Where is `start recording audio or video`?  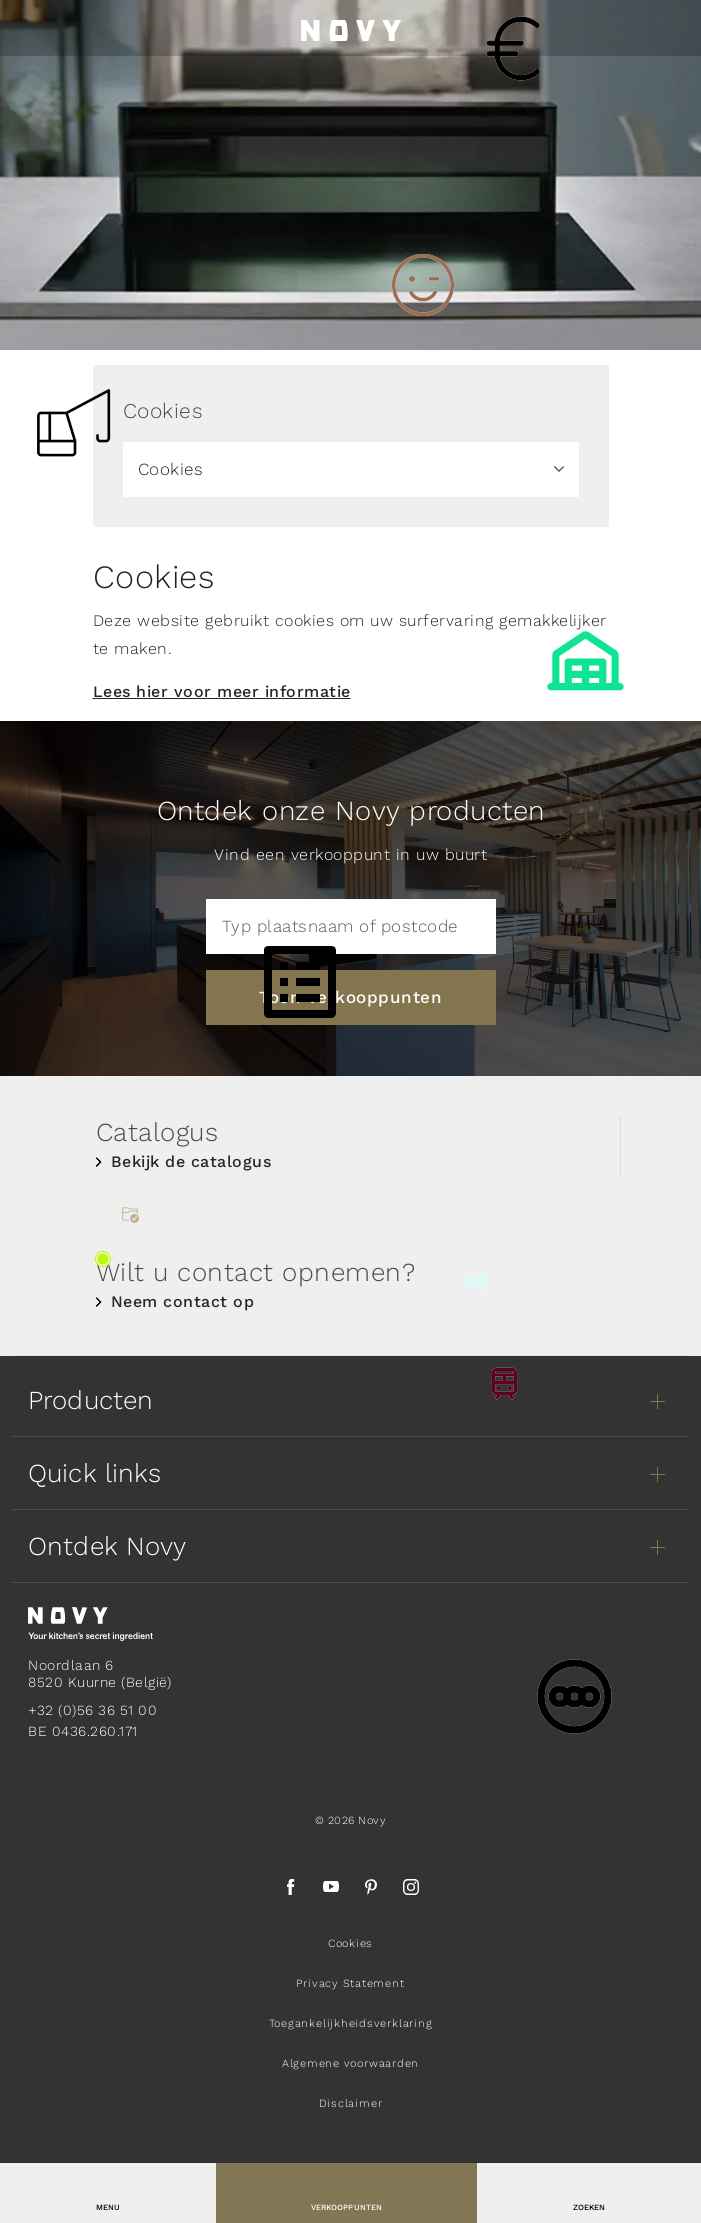 start recording audio or video is located at coordinates (103, 1259).